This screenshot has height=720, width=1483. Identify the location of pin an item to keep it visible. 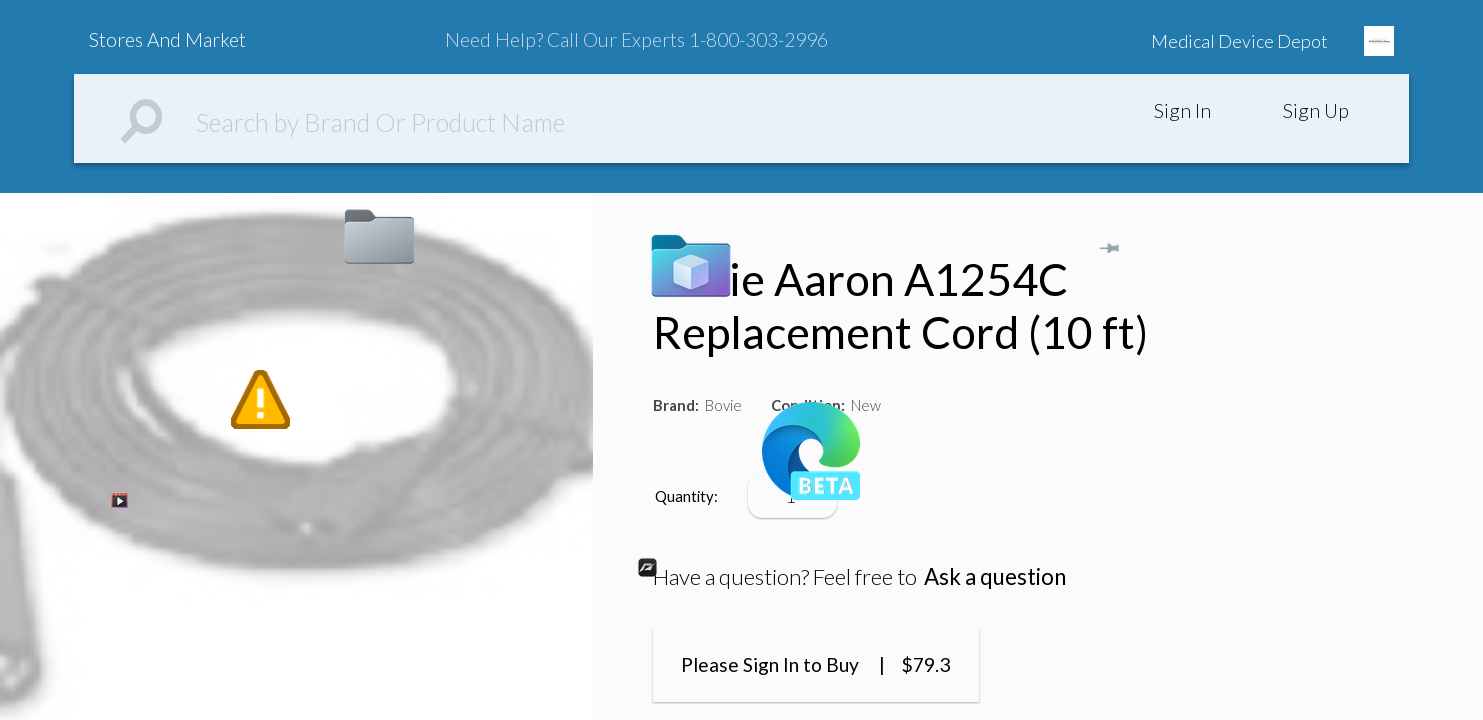
(1109, 249).